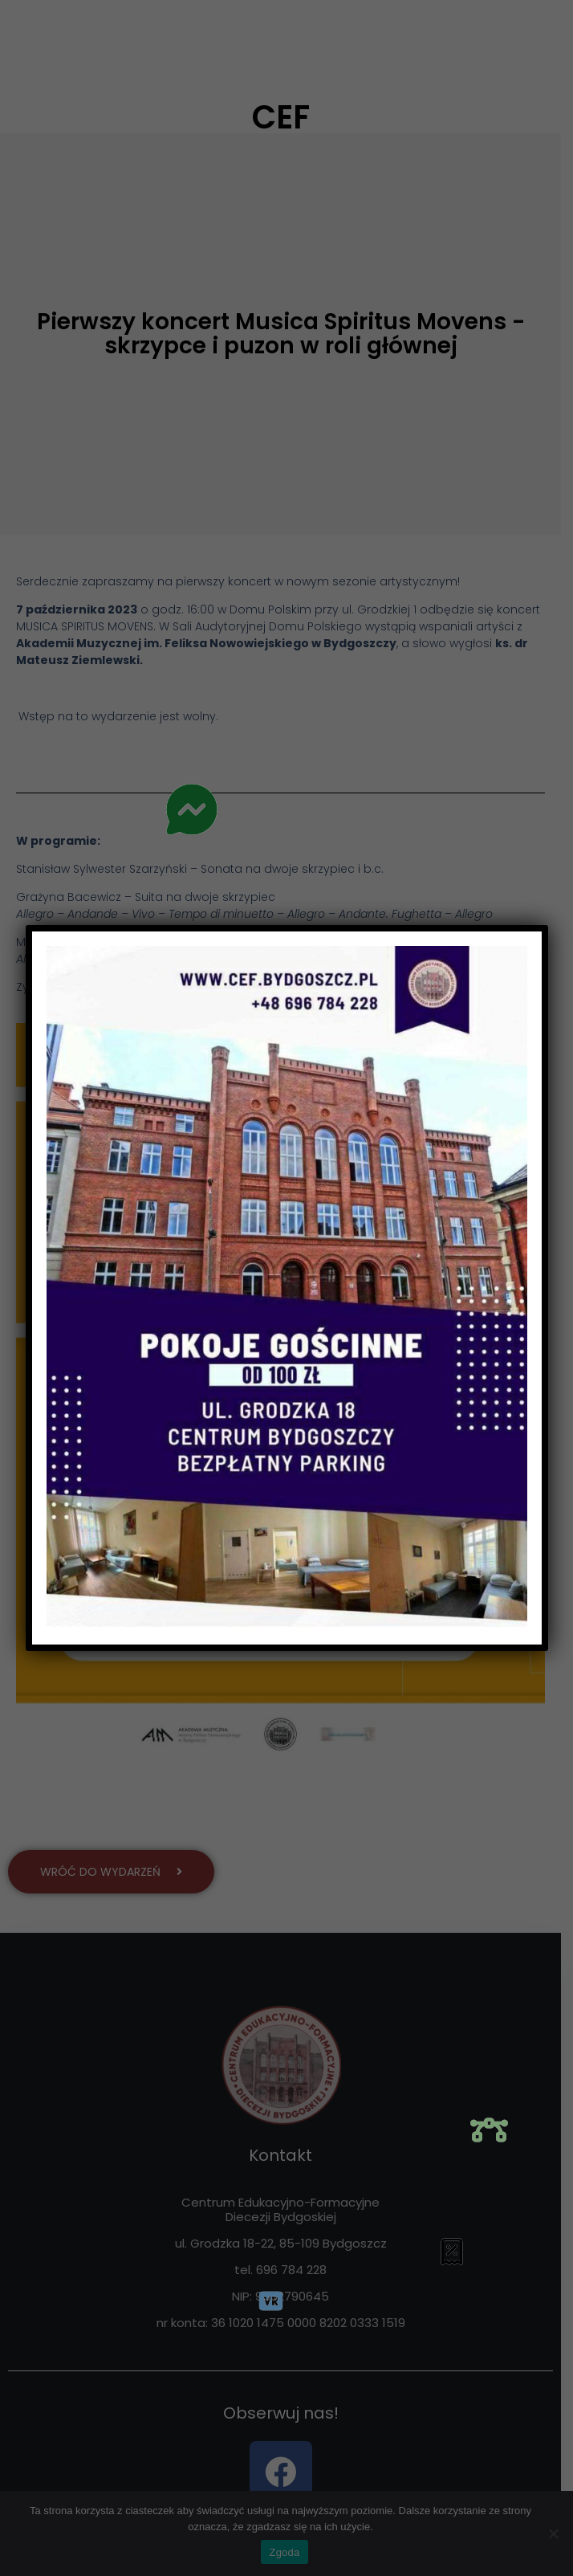  What do you see at coordinates (192, 809) in the screenshot?
I see `open facebook messenger` at bounding box center [192, 809].